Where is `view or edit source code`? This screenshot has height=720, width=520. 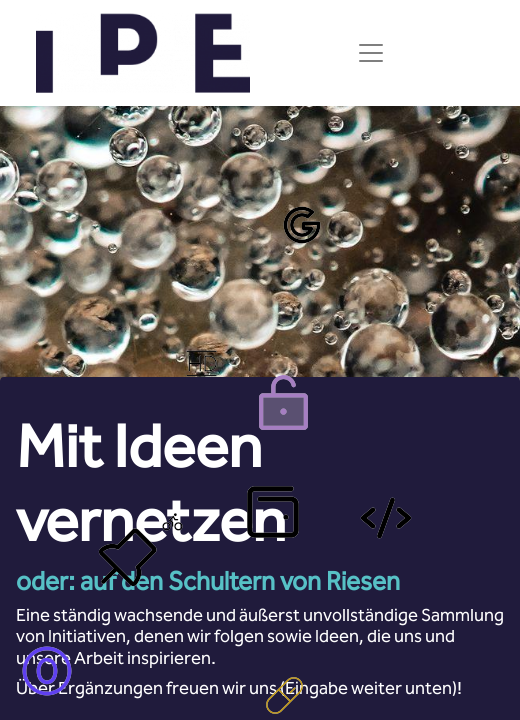
view or edit source code is located at coordinates (386, 518).